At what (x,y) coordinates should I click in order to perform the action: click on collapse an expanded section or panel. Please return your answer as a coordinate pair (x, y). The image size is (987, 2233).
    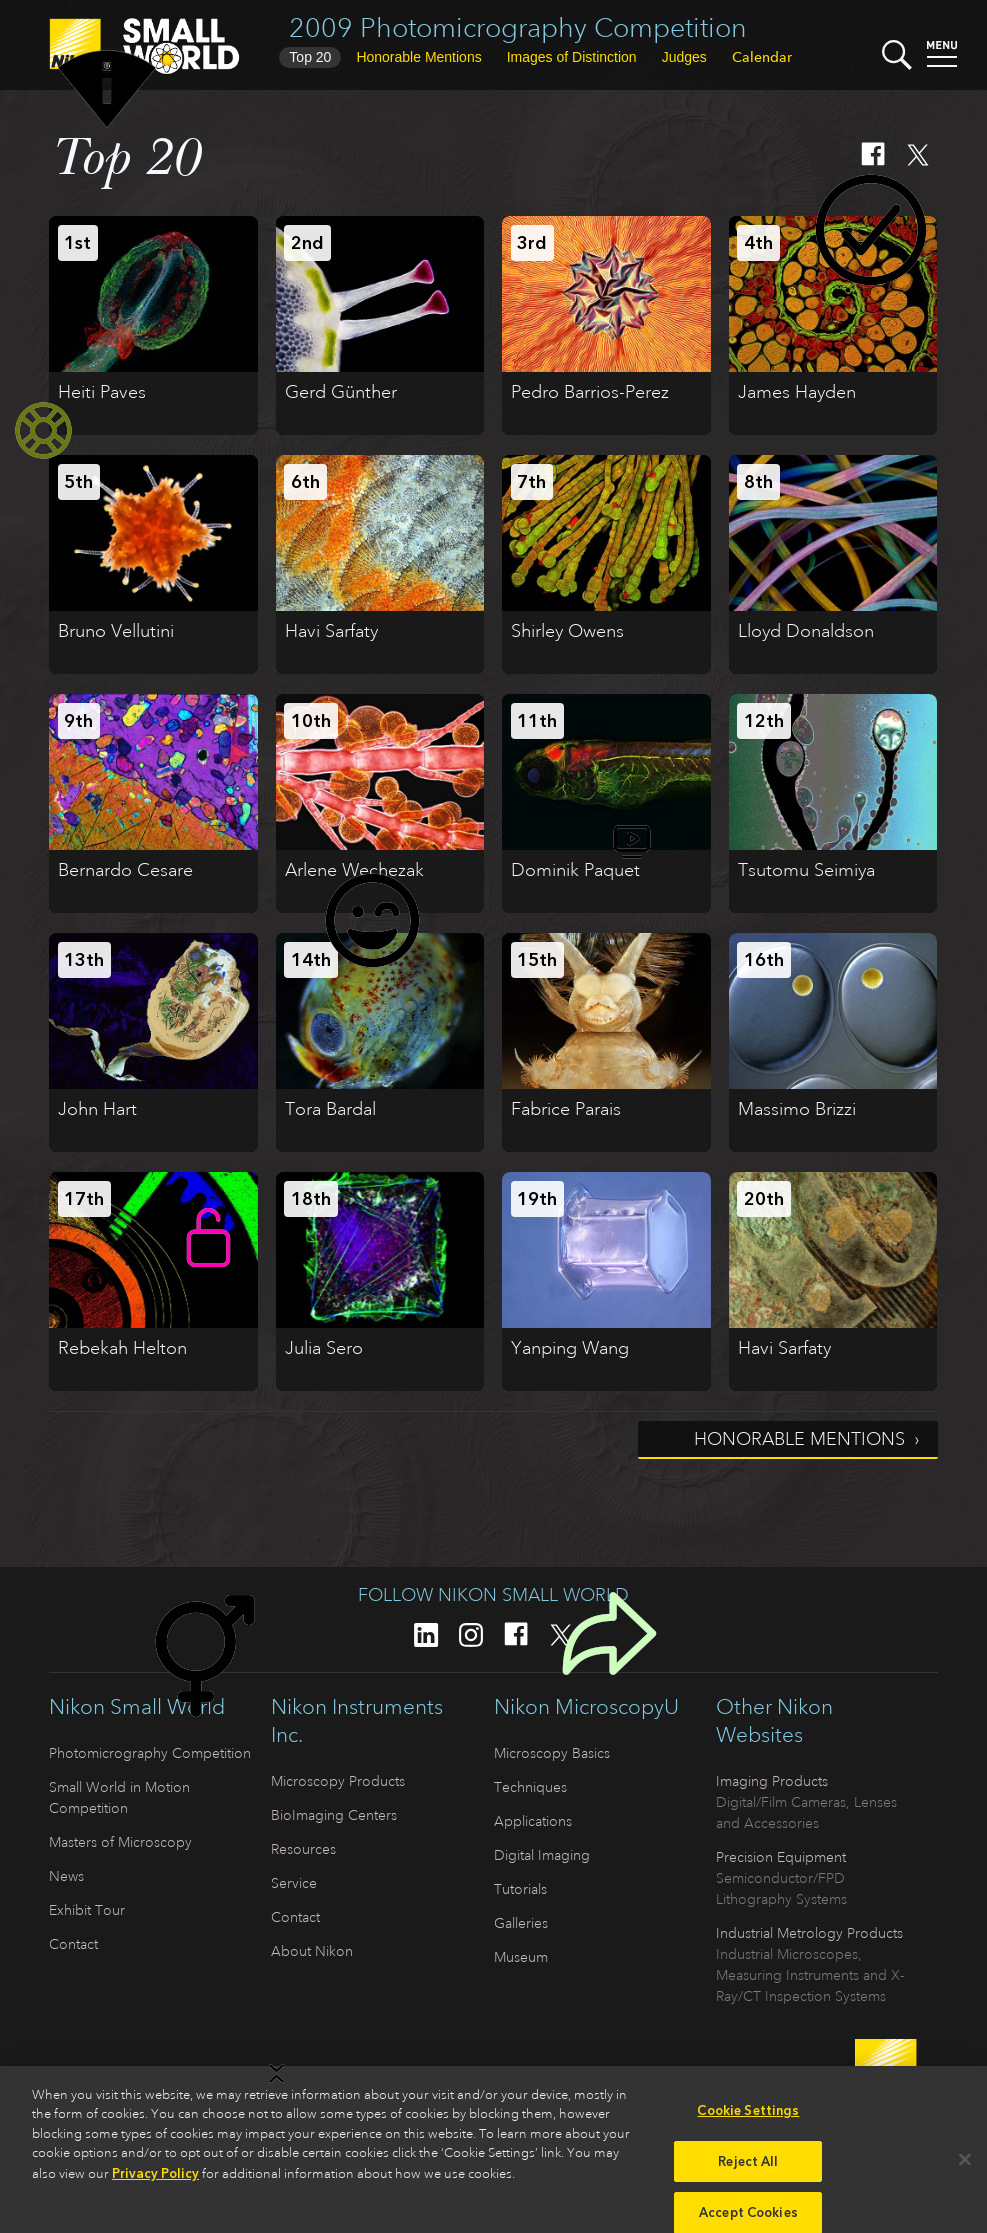
    Looking at the image, I should click on (276, 2073).